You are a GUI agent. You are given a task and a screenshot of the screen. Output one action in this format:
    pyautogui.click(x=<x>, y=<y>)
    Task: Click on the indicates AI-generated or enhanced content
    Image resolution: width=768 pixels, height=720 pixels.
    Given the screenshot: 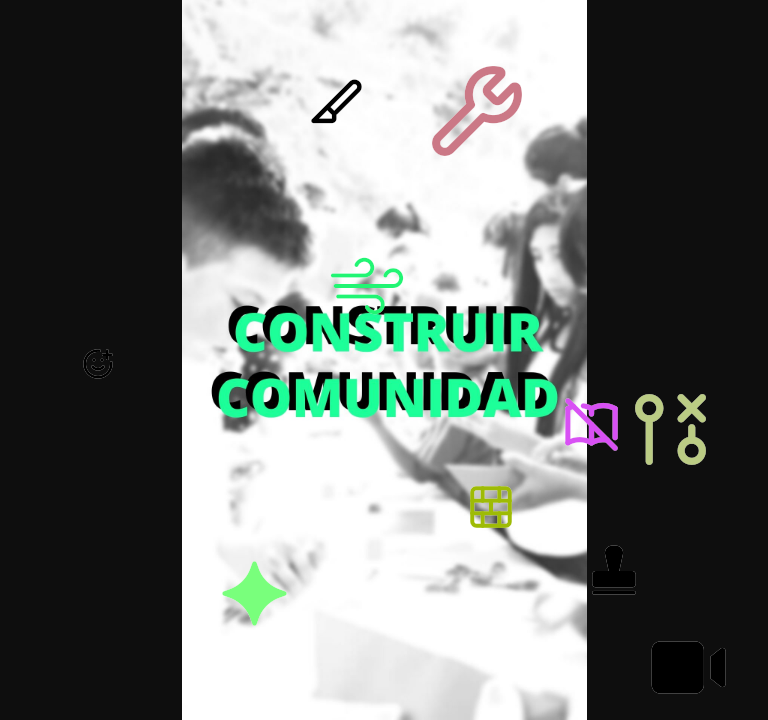 What is the action you would take?
    pyautogui.click(x=254, y=593)
    